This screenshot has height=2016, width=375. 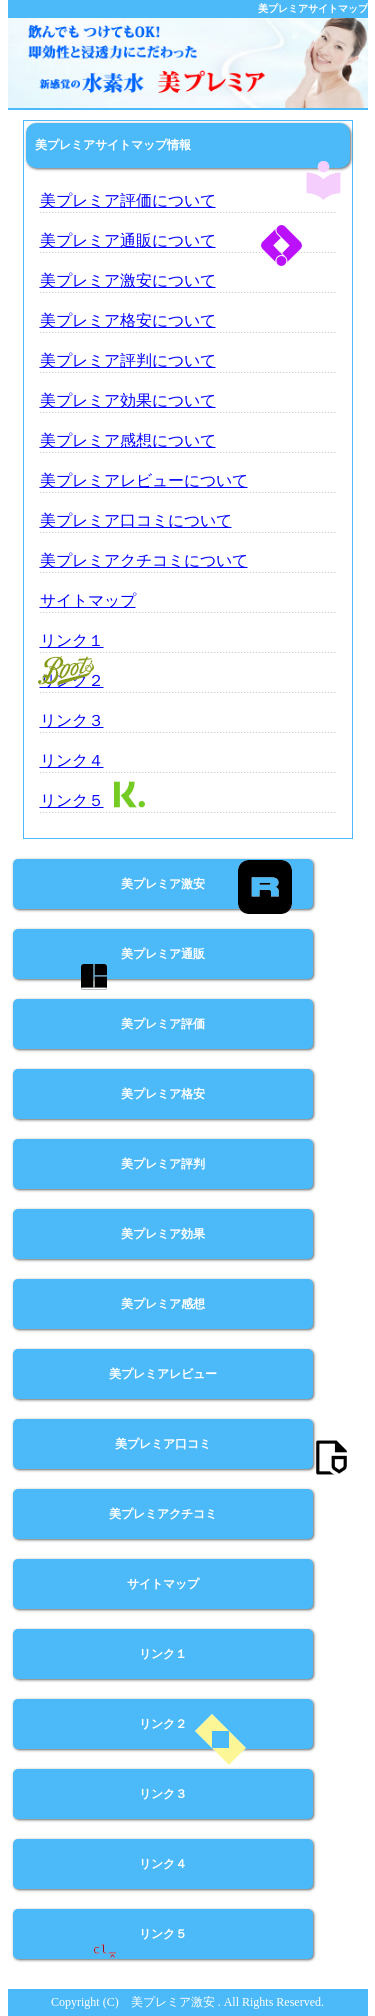 I want to click on pay with Klarna at checkout, so click(x=129, y=794).